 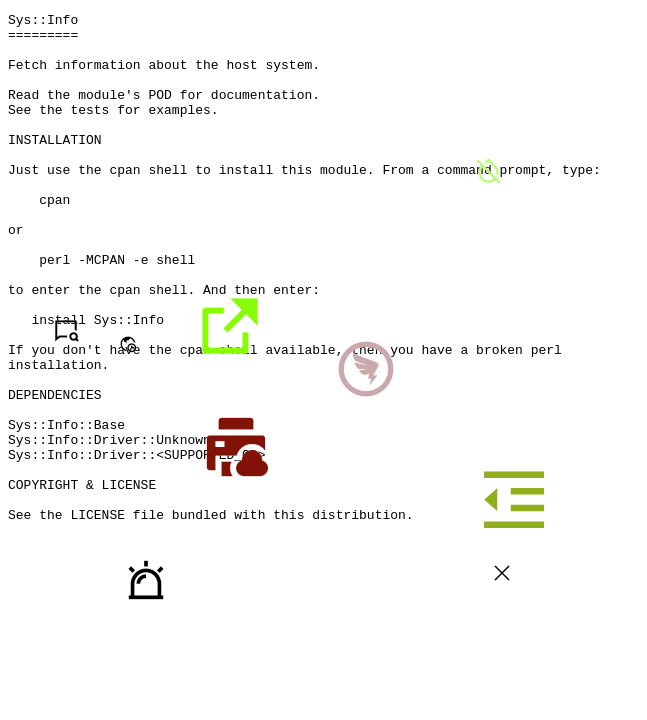 I want to click on search through chat messages, so click(x=66, y=330).